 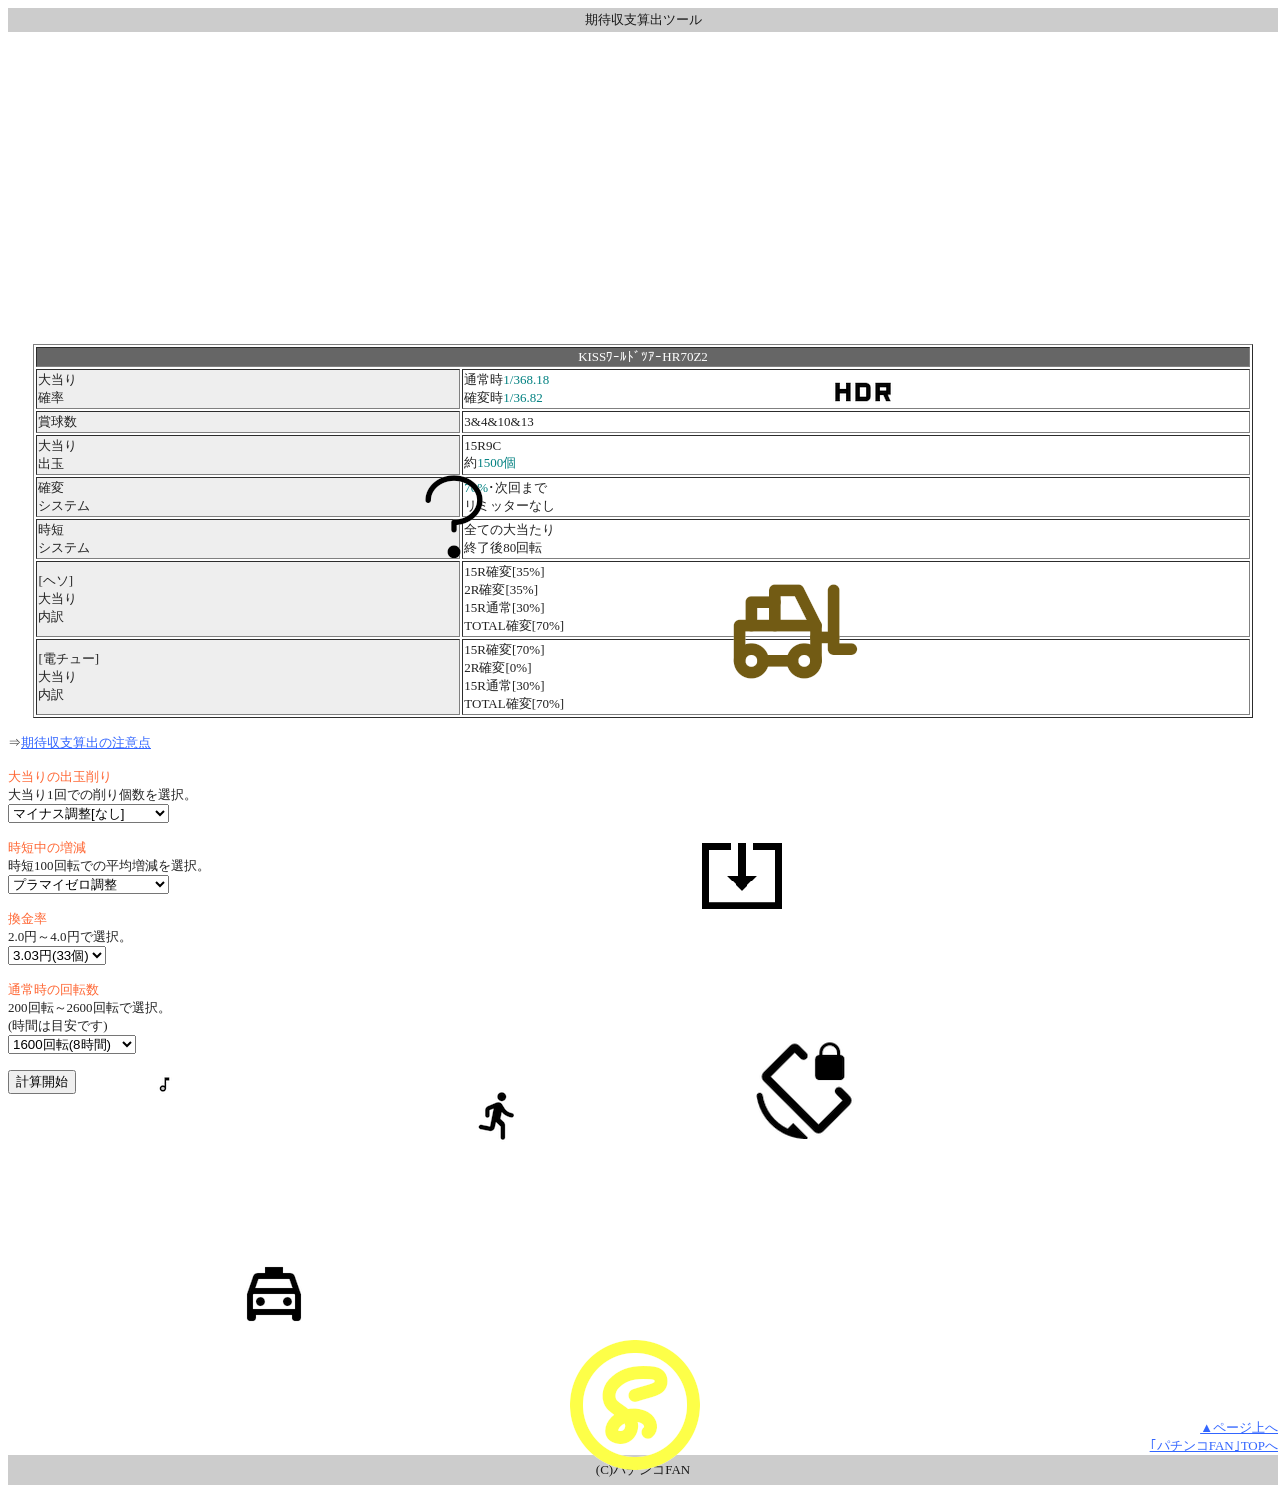 What do you see at coordinates (498, 1115) in the screenshot?
I see `access walking or running directions` at bounding box center [498, 1115].